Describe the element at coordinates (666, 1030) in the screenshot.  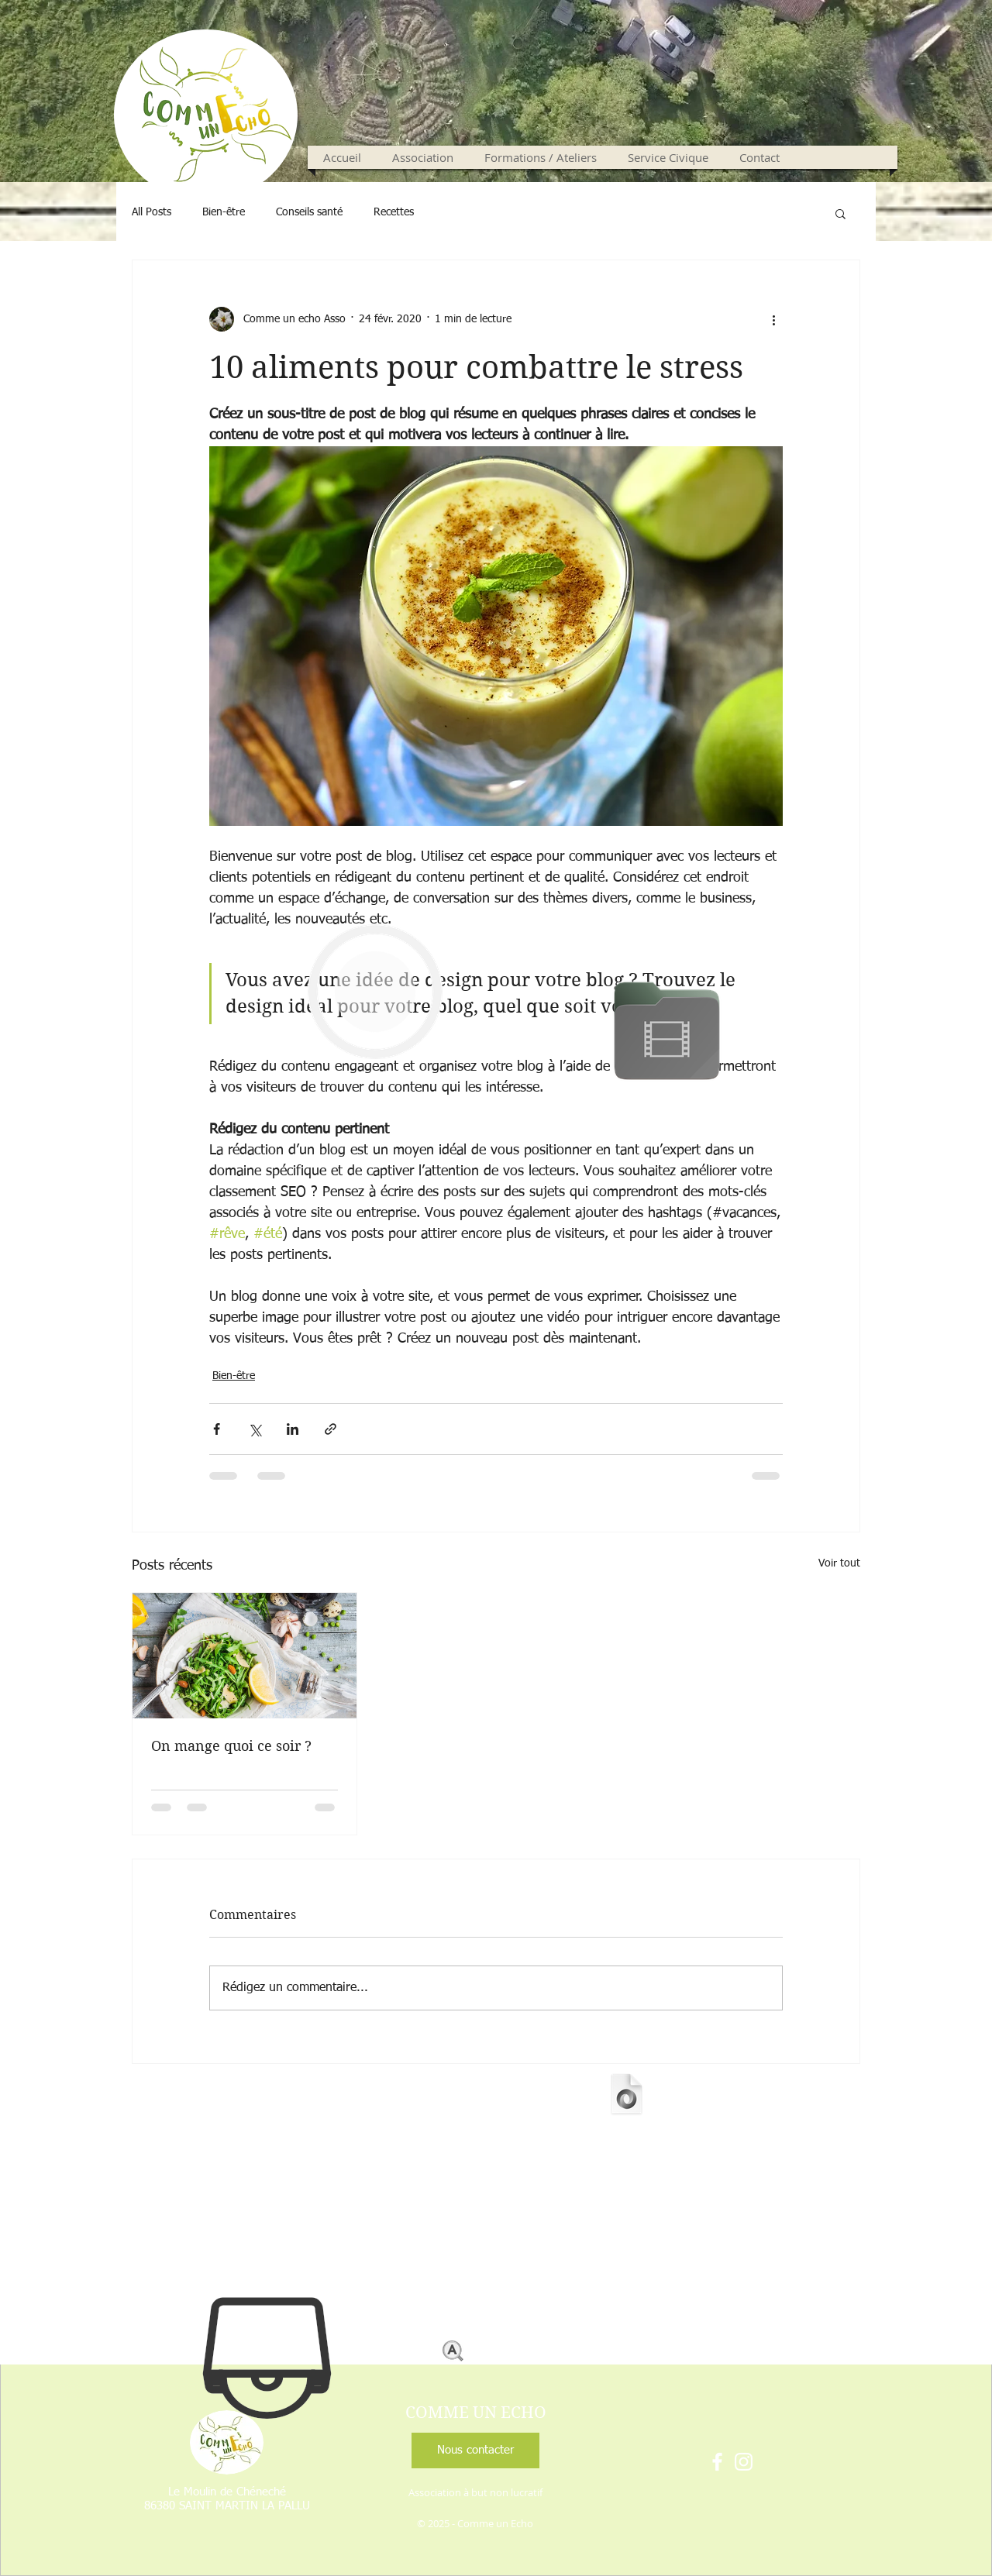
I see `open your videos folder` at that location.